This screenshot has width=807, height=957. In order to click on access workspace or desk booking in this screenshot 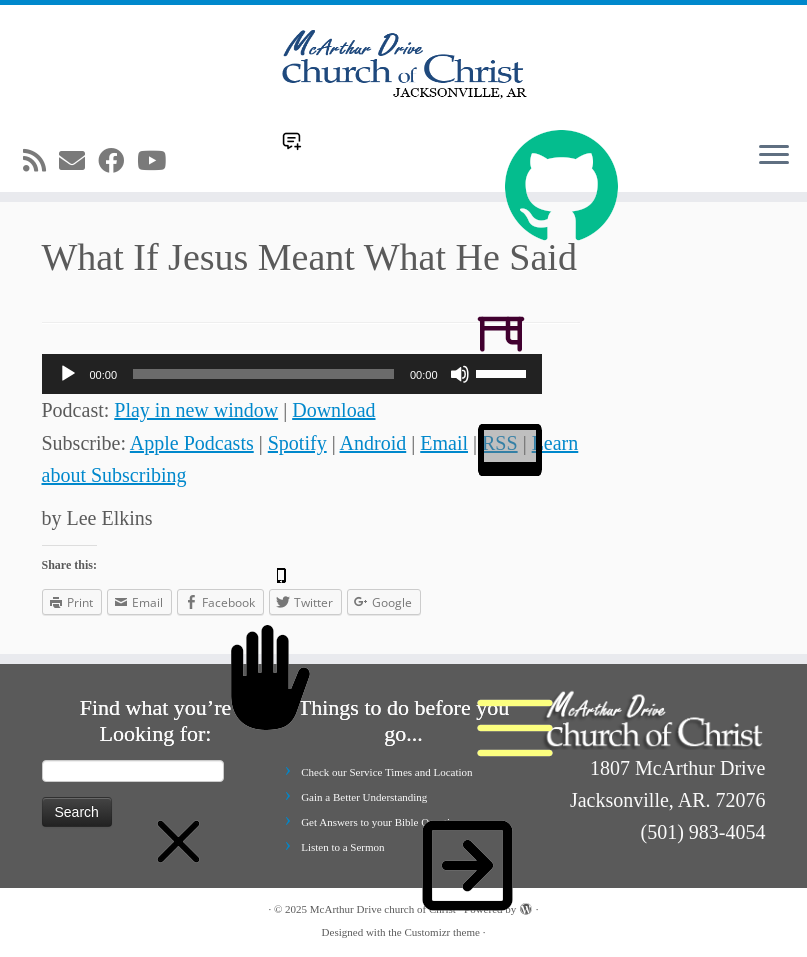, I will do `click(501, 333)`.